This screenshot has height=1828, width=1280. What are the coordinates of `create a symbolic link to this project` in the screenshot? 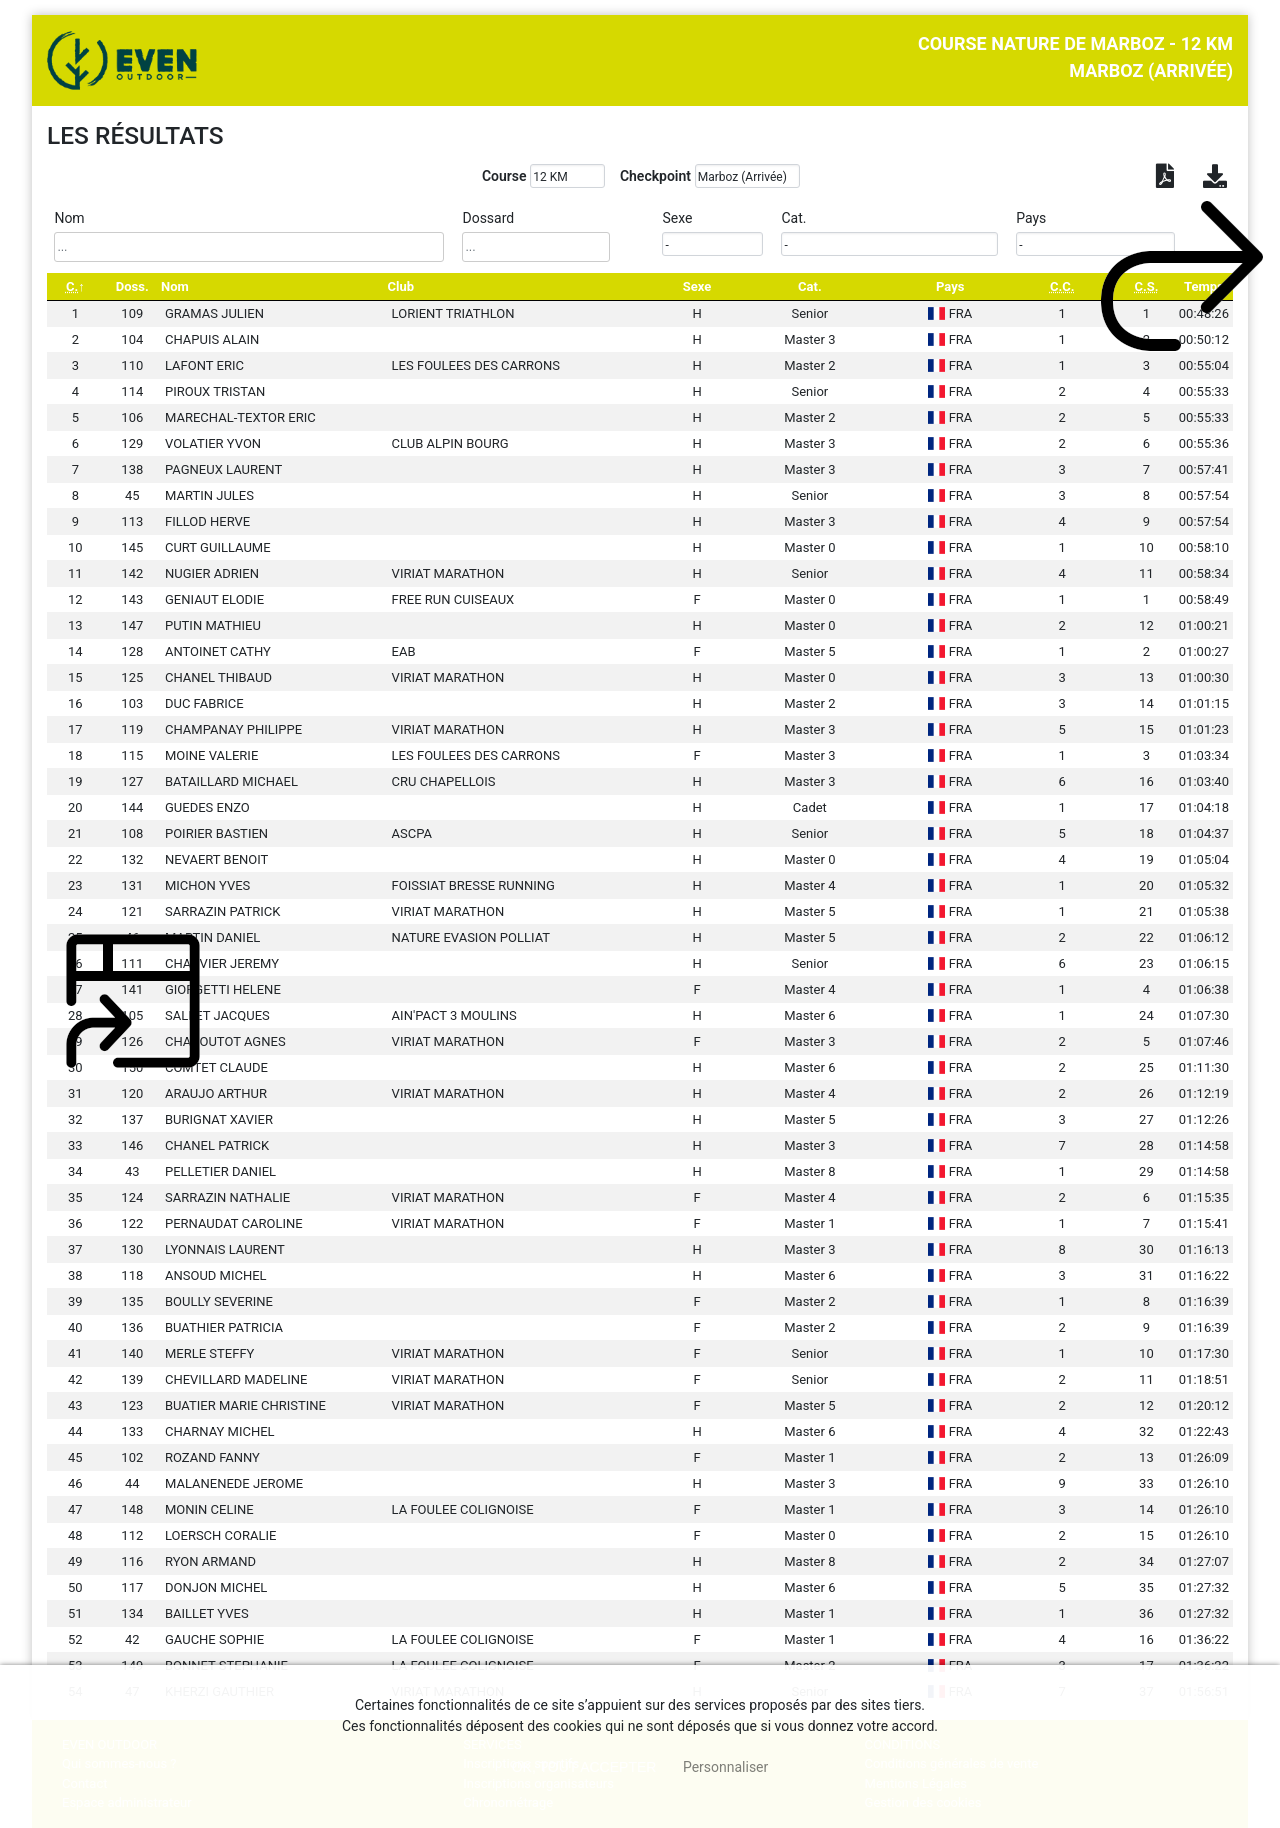 It's located at (133, 1001).